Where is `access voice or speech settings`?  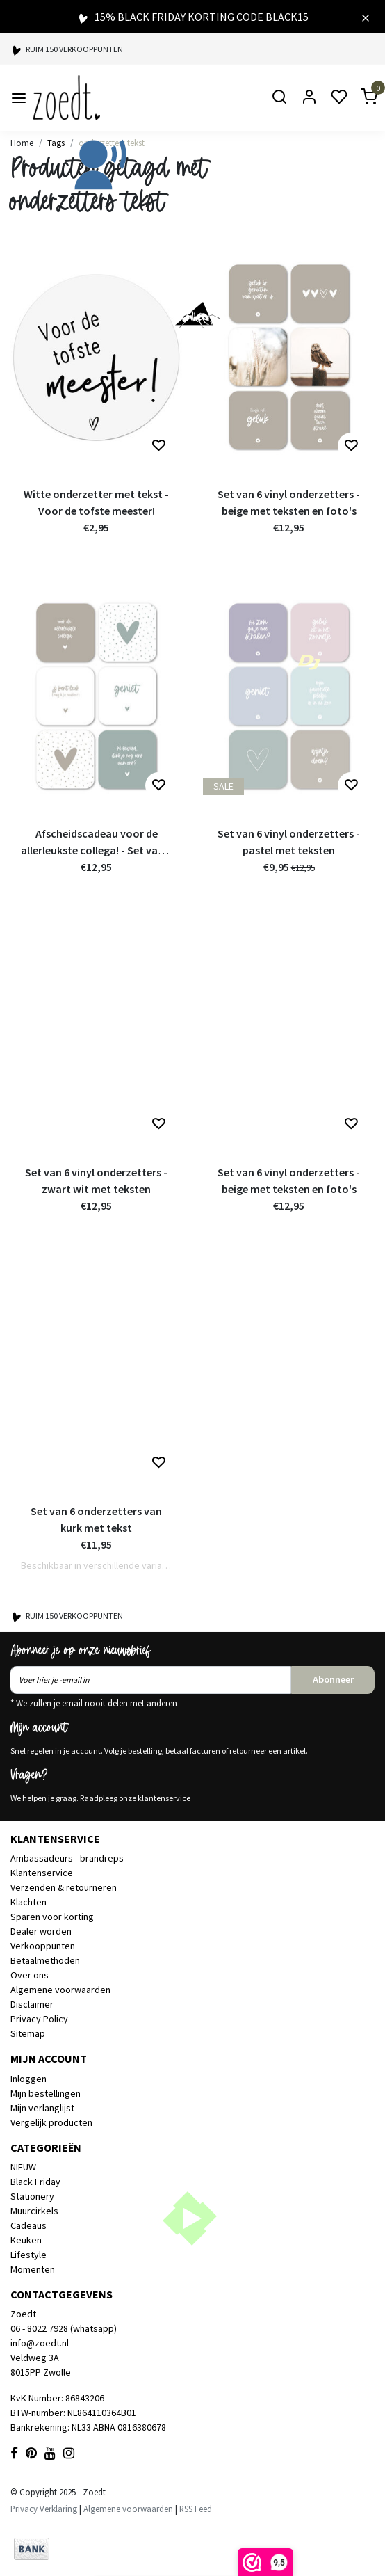 access voice or speech settings is located at coordinates (100, 166).